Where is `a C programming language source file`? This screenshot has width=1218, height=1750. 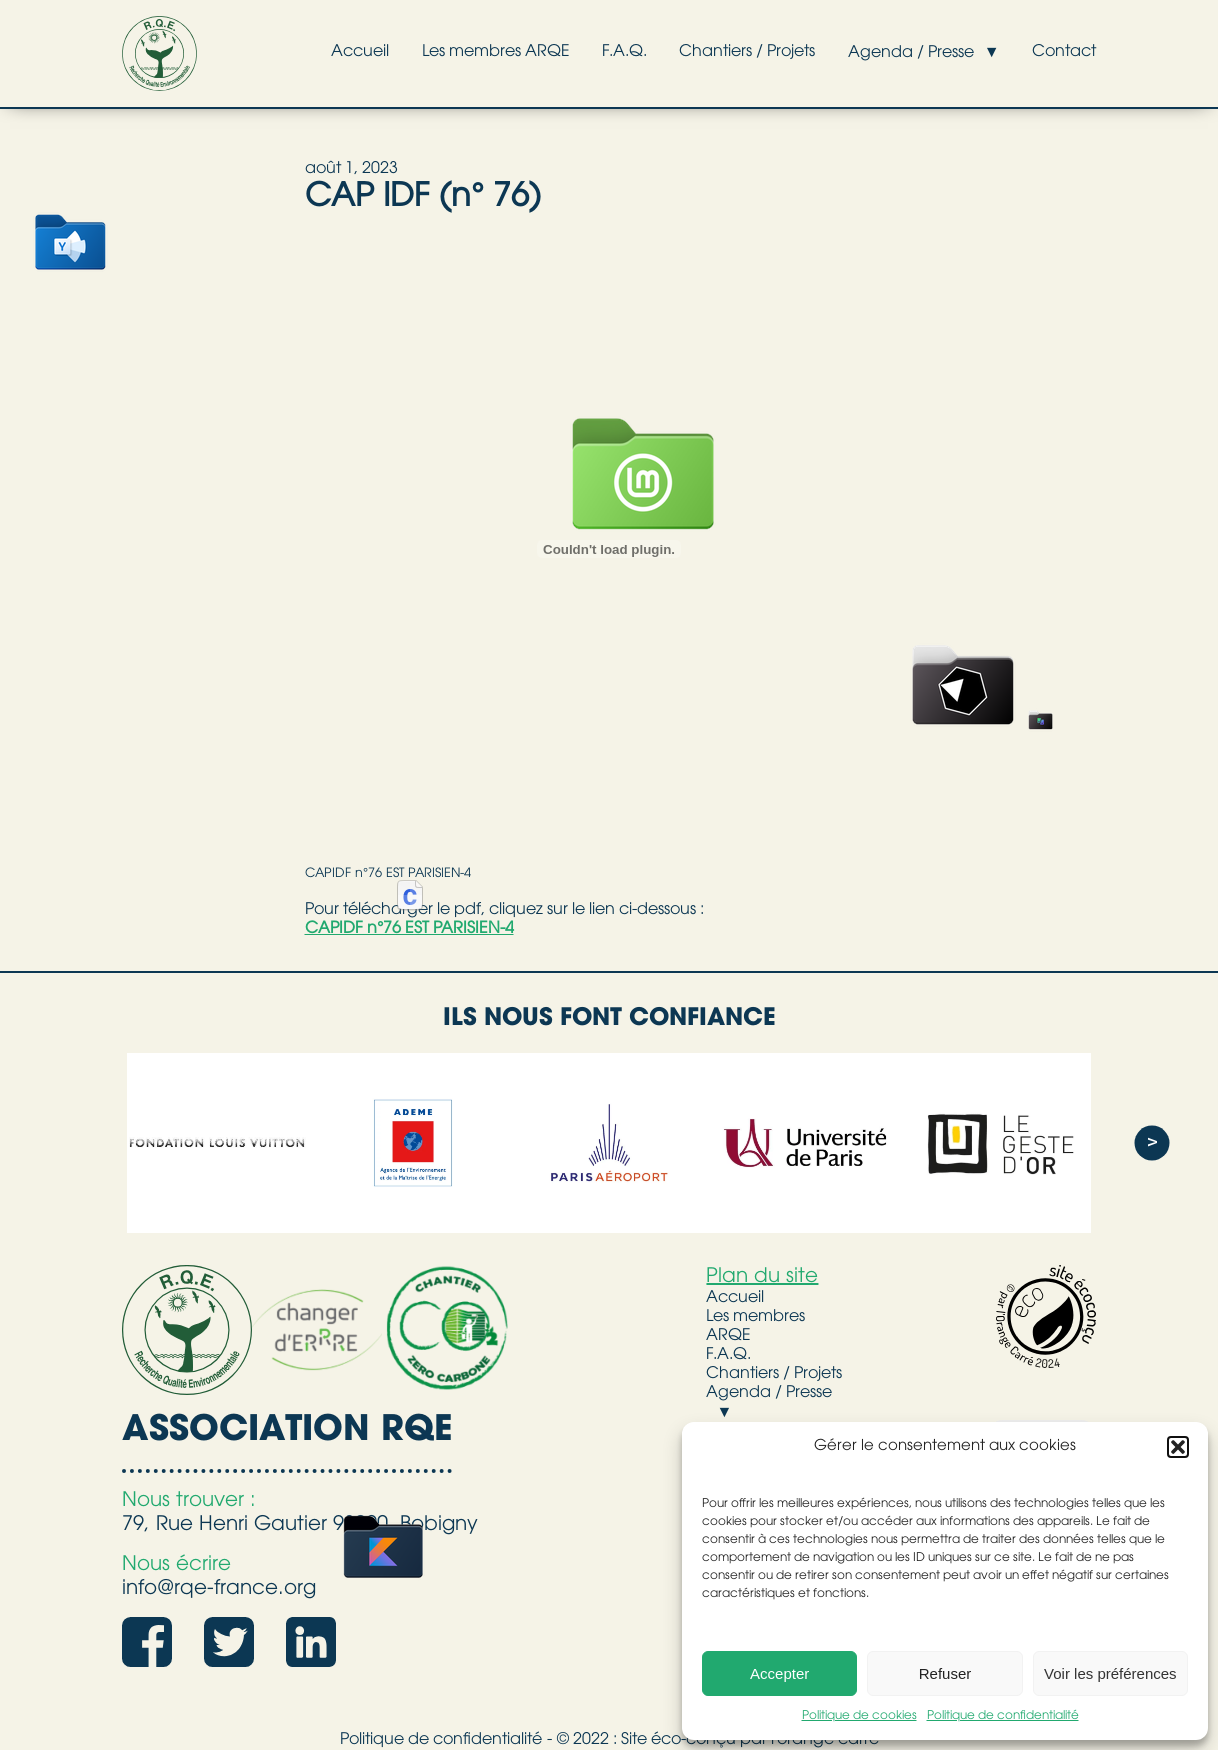
a C programming language source file is located at coordinates (410, 895).